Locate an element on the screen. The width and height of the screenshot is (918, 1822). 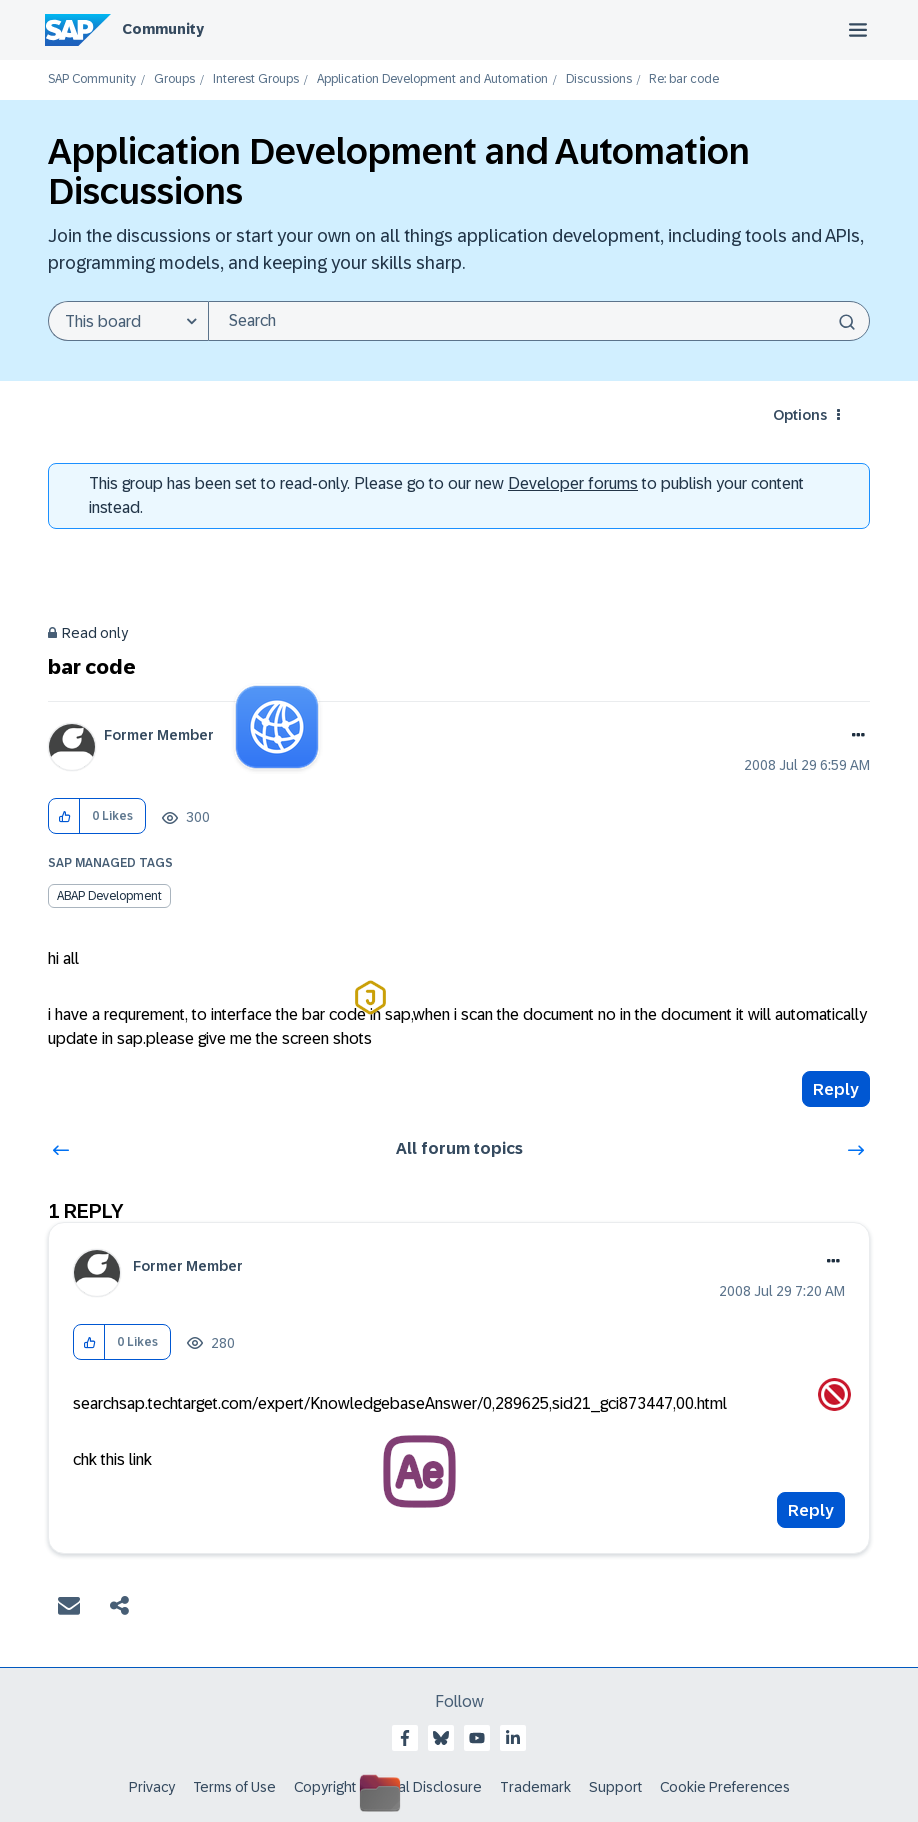
open Adobe After Effects is located at coordinates (419, 1471).